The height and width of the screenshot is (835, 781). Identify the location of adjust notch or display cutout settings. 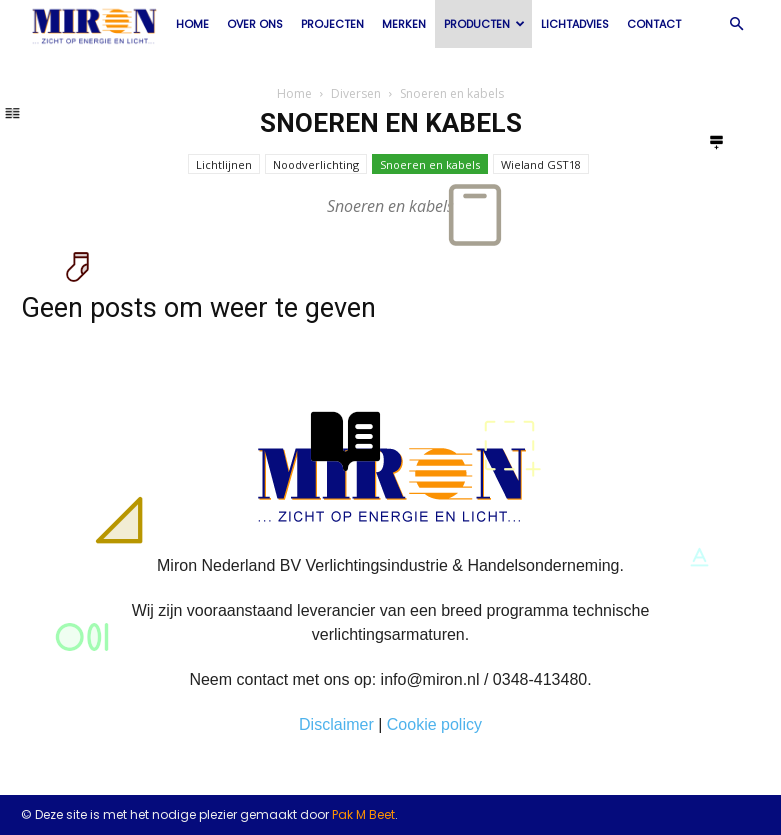
(122, 523).